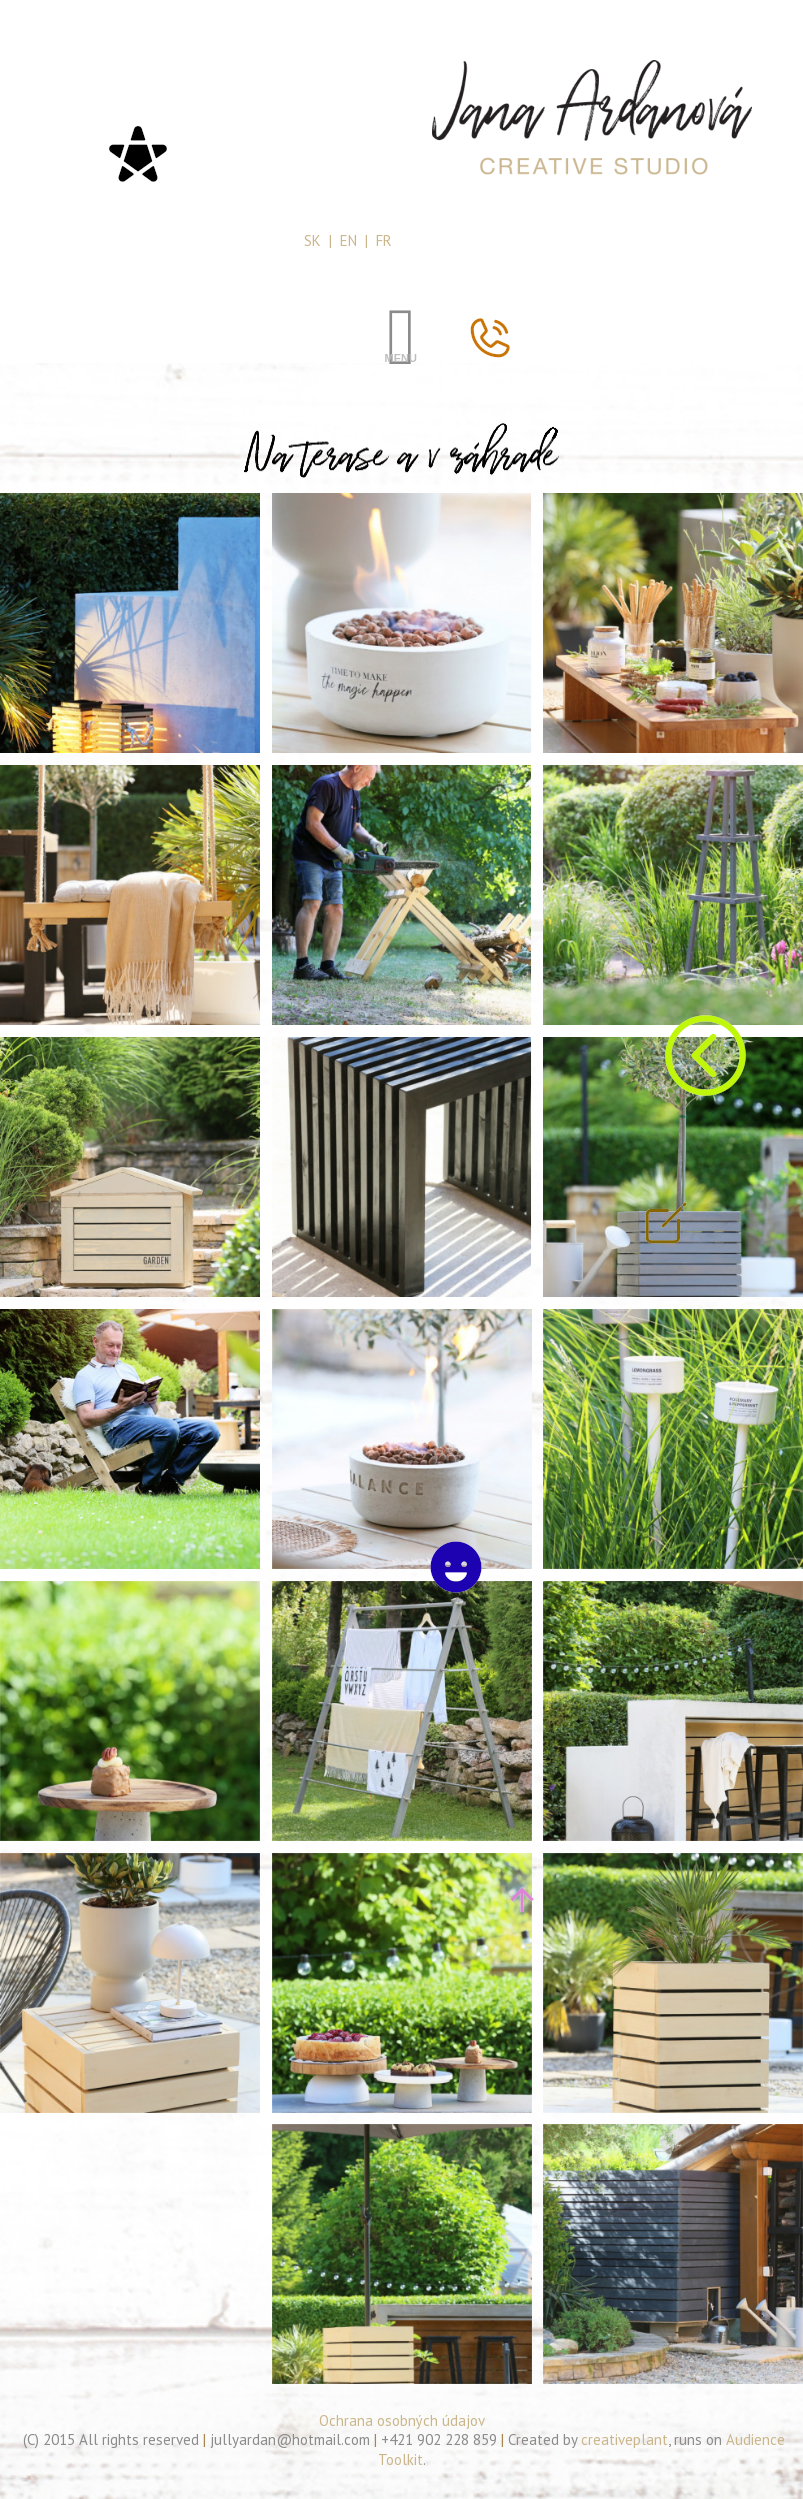 The height and width of the screenshot is (2499, 803). I want to click on indicates occult or mystical category, so click(138, 157).